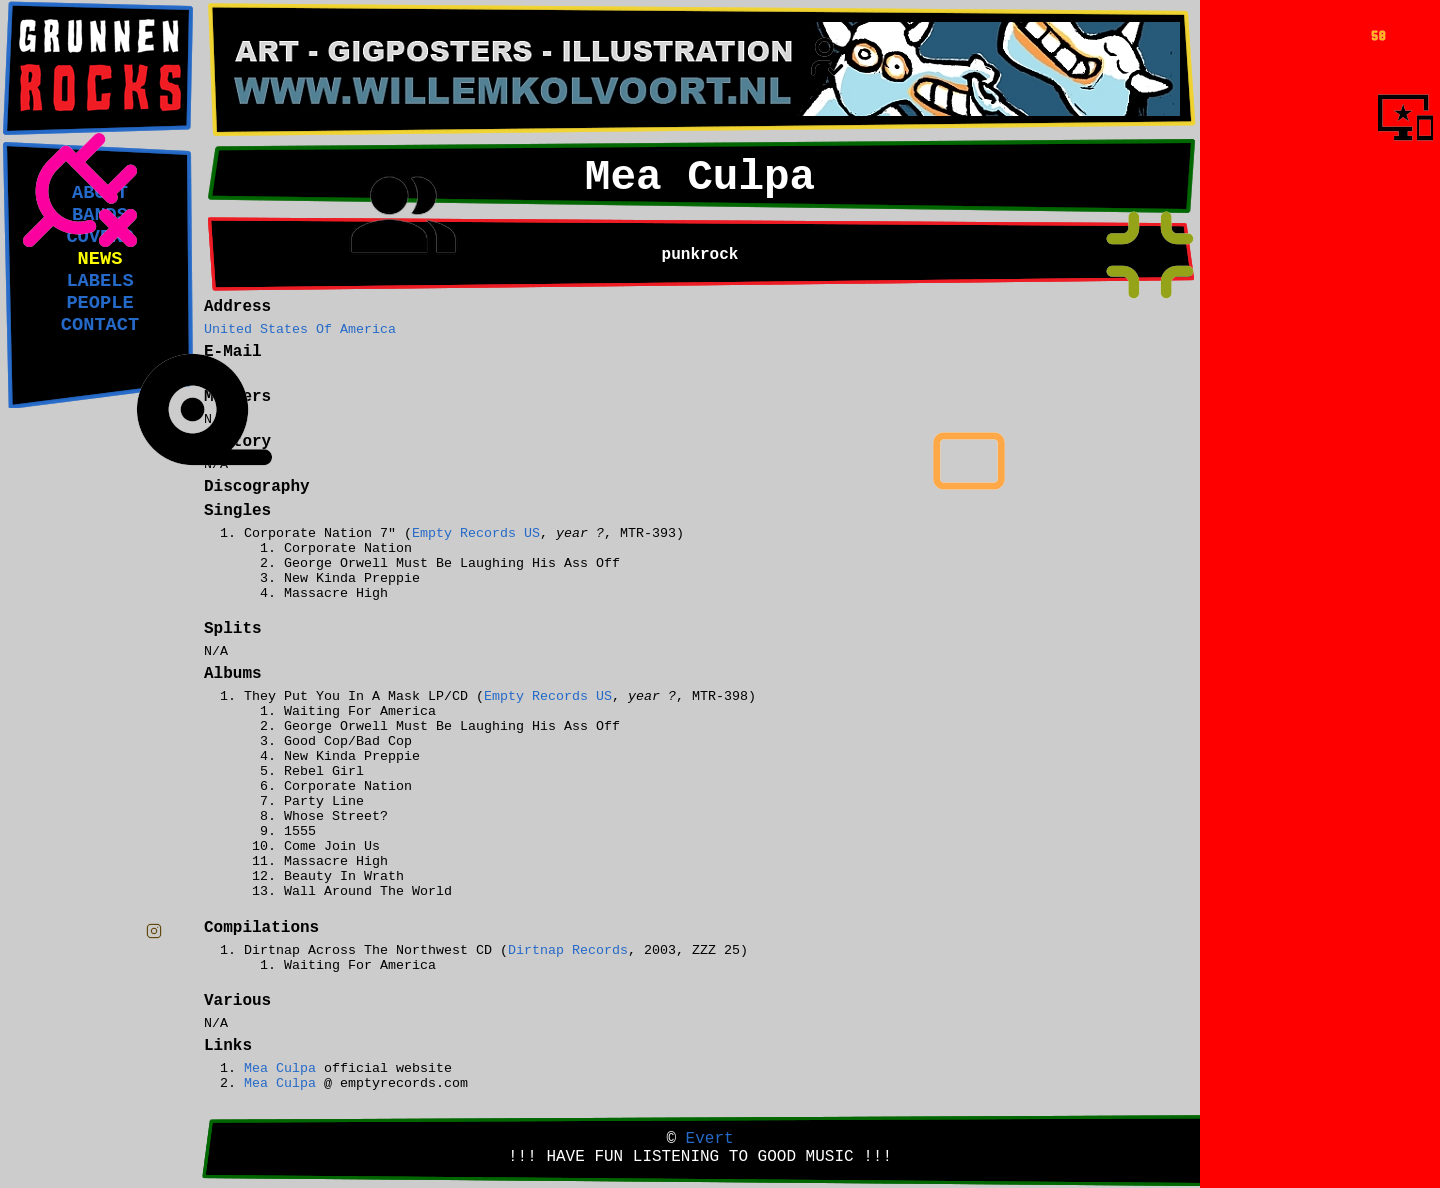  I want to click on open instagram app, so click(154, 931).